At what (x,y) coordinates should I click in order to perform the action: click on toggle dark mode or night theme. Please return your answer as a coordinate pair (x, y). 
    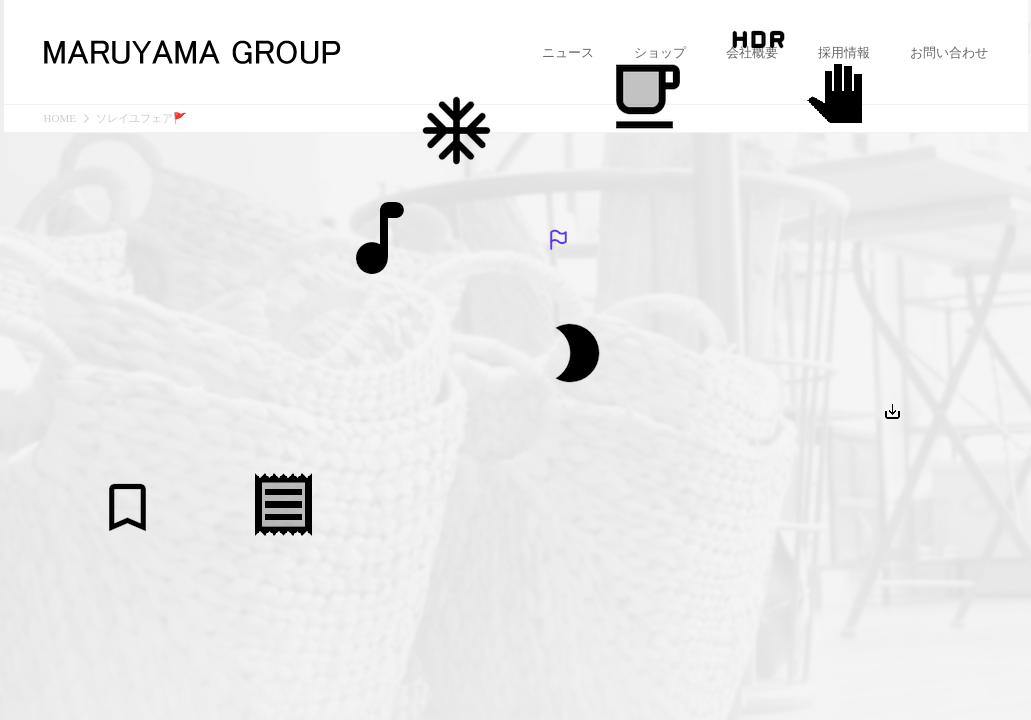
    Looking at the image, I should click on (576, 353).